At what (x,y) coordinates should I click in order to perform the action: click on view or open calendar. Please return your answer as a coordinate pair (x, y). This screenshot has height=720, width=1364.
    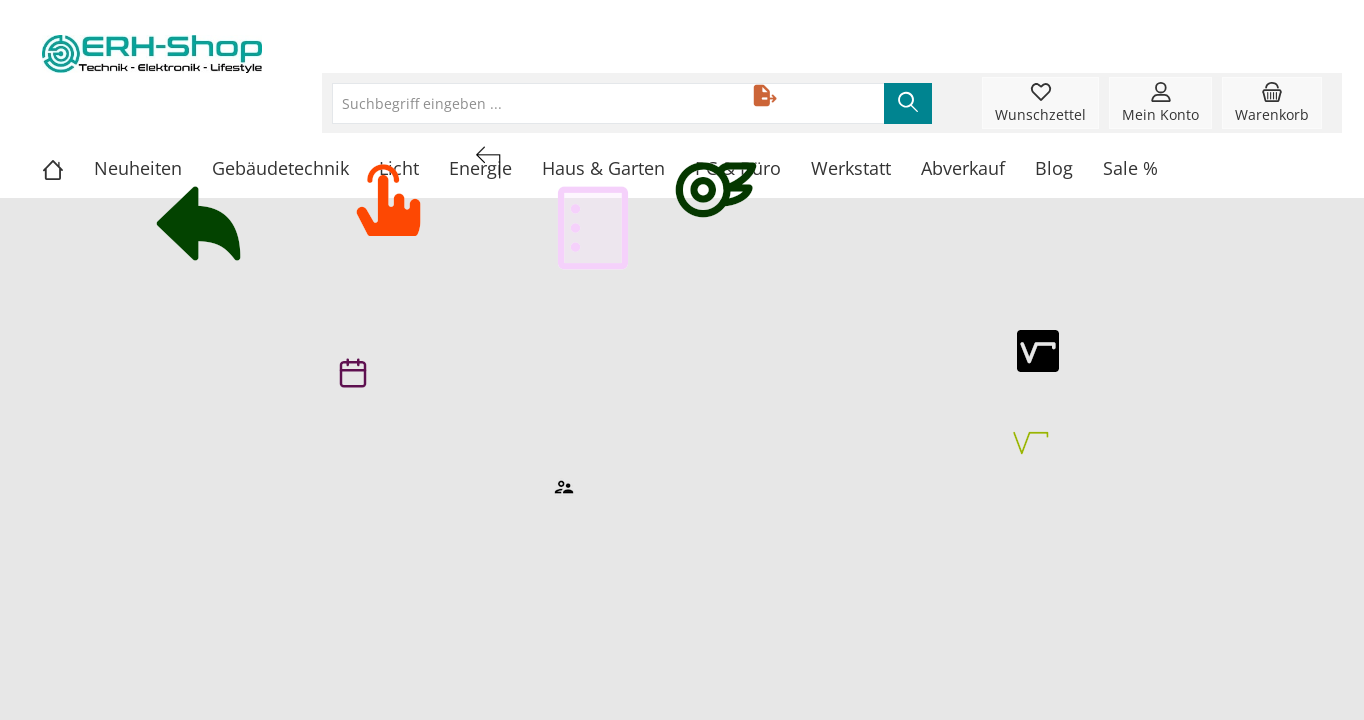
    Looking at the image, I should click on (353, 373).